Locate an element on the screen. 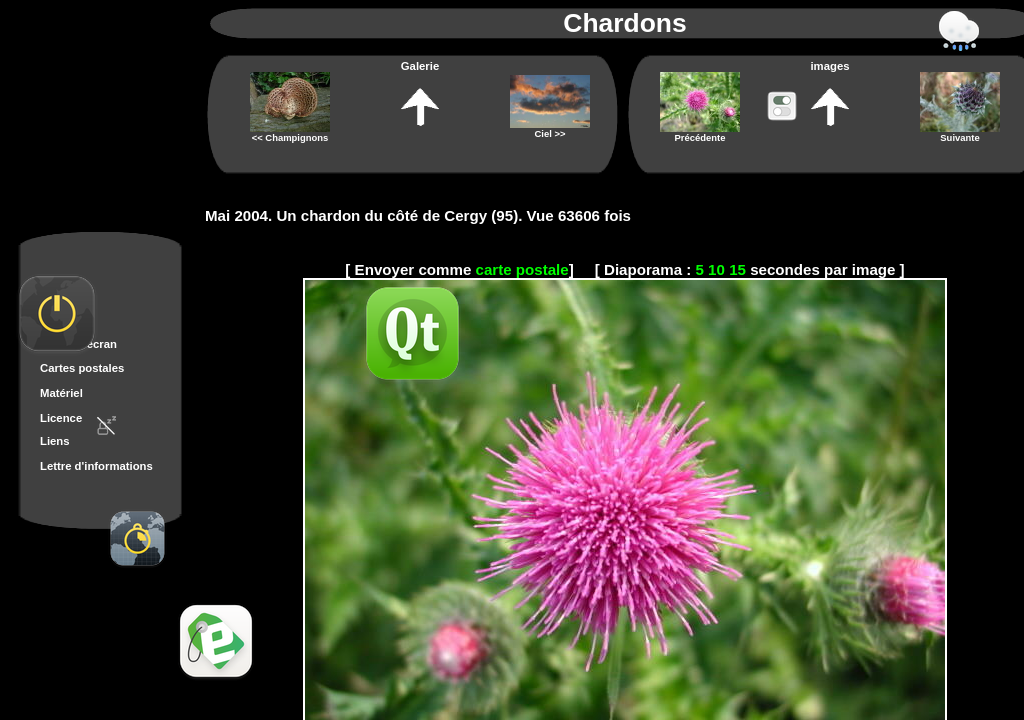  system sleep mode is currently disabled is located at coordinates (106, 425).